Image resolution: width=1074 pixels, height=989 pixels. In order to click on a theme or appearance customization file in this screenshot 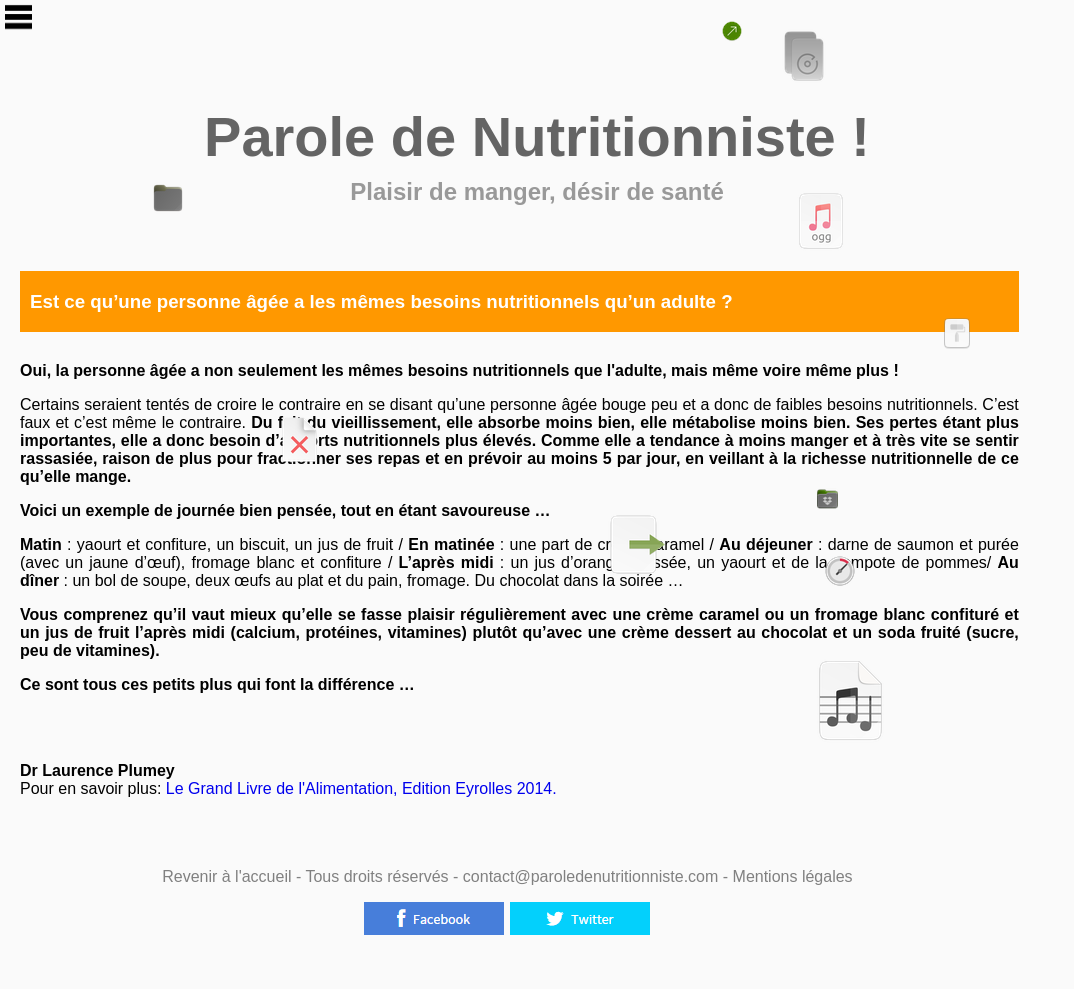, I will do `click(957, 333)`.